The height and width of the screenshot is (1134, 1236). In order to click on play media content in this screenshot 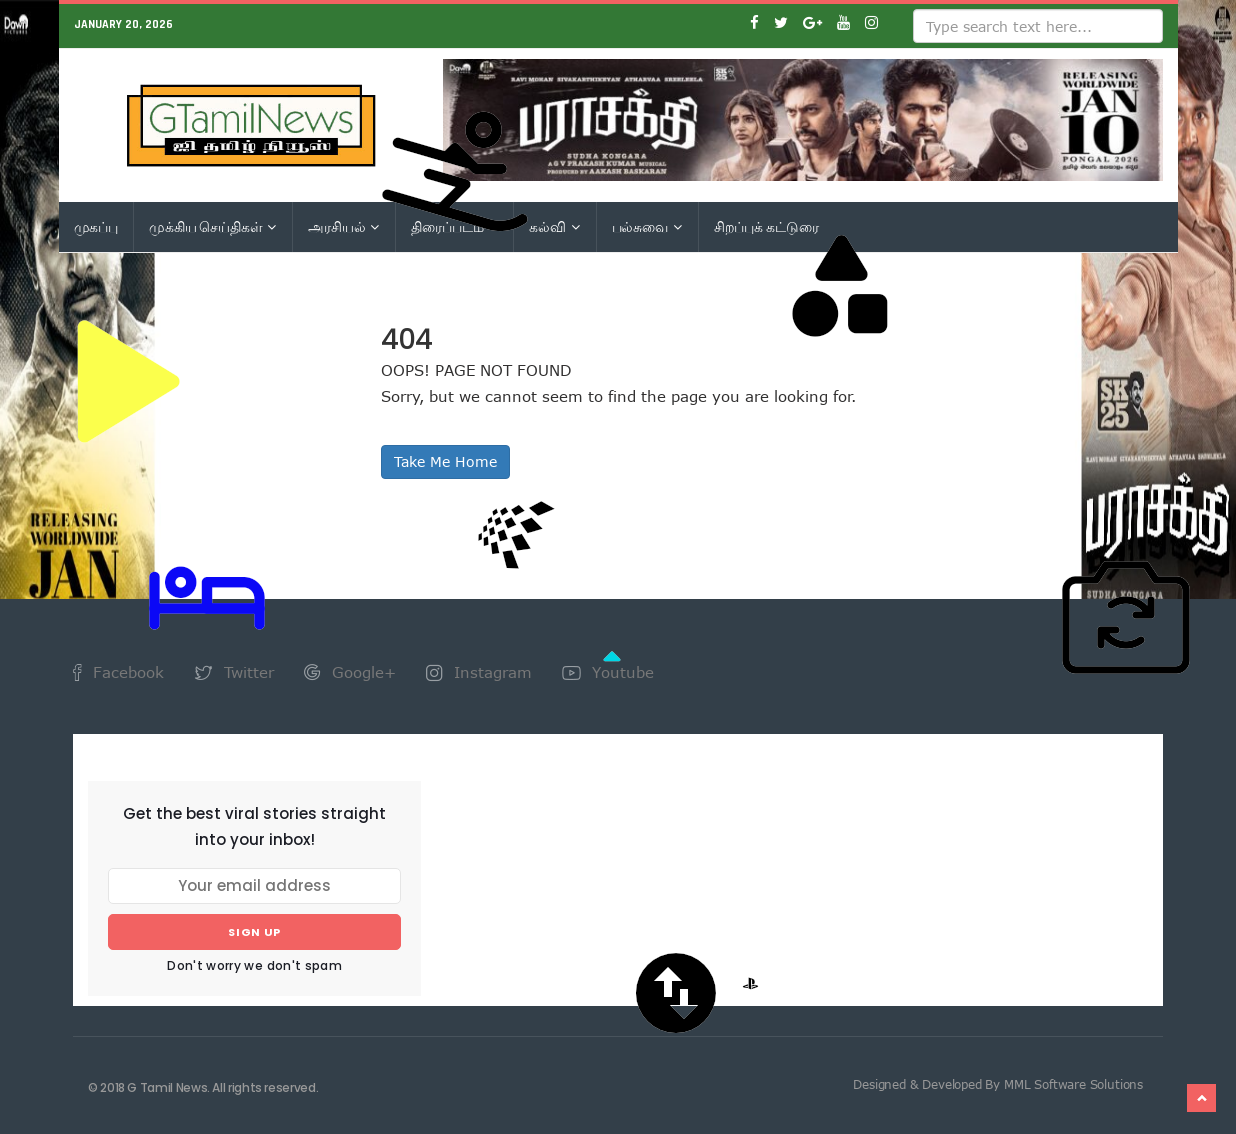, I will do `click(118, 381)`.